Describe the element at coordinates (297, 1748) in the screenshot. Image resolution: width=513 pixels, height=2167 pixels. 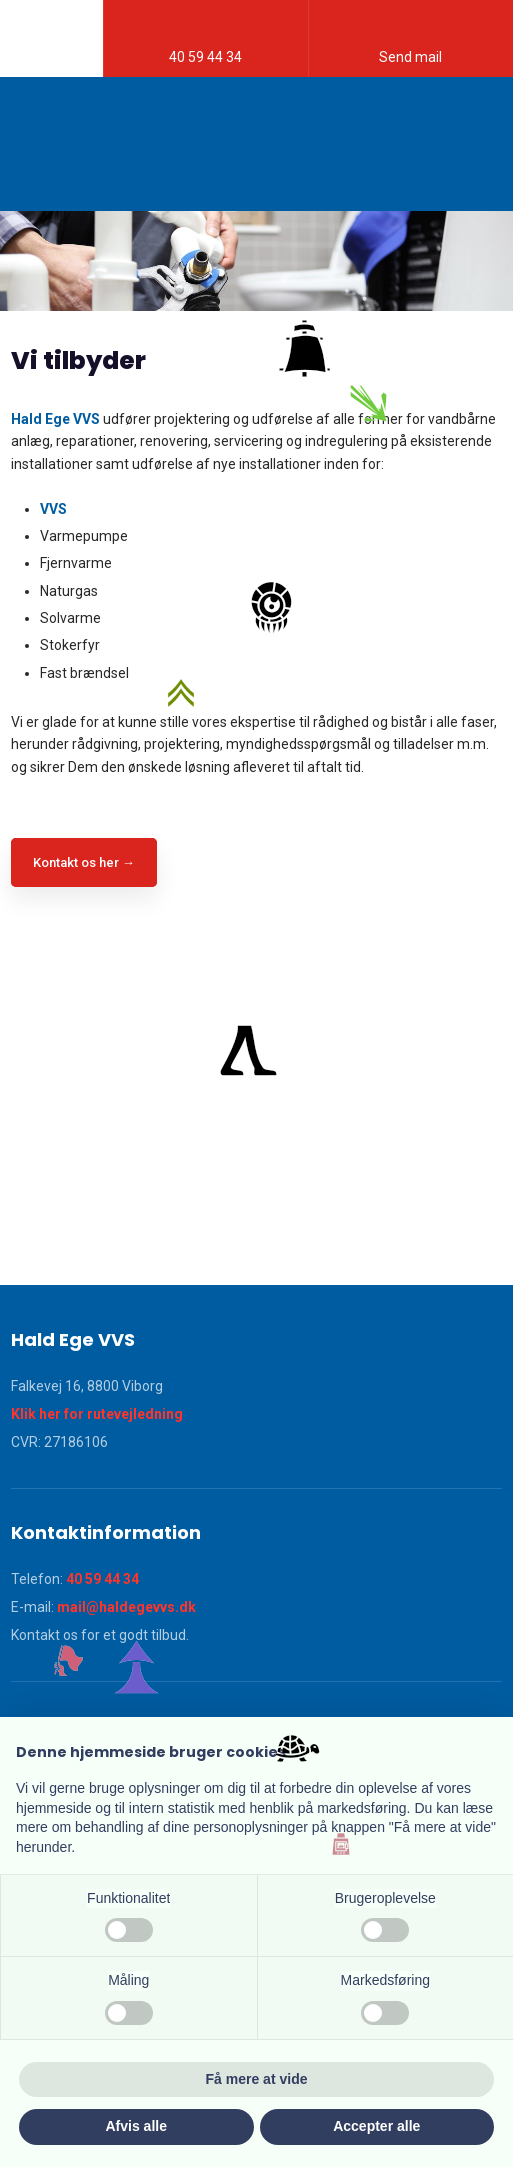
I see `indicates slow speed or processing mode` at that location.